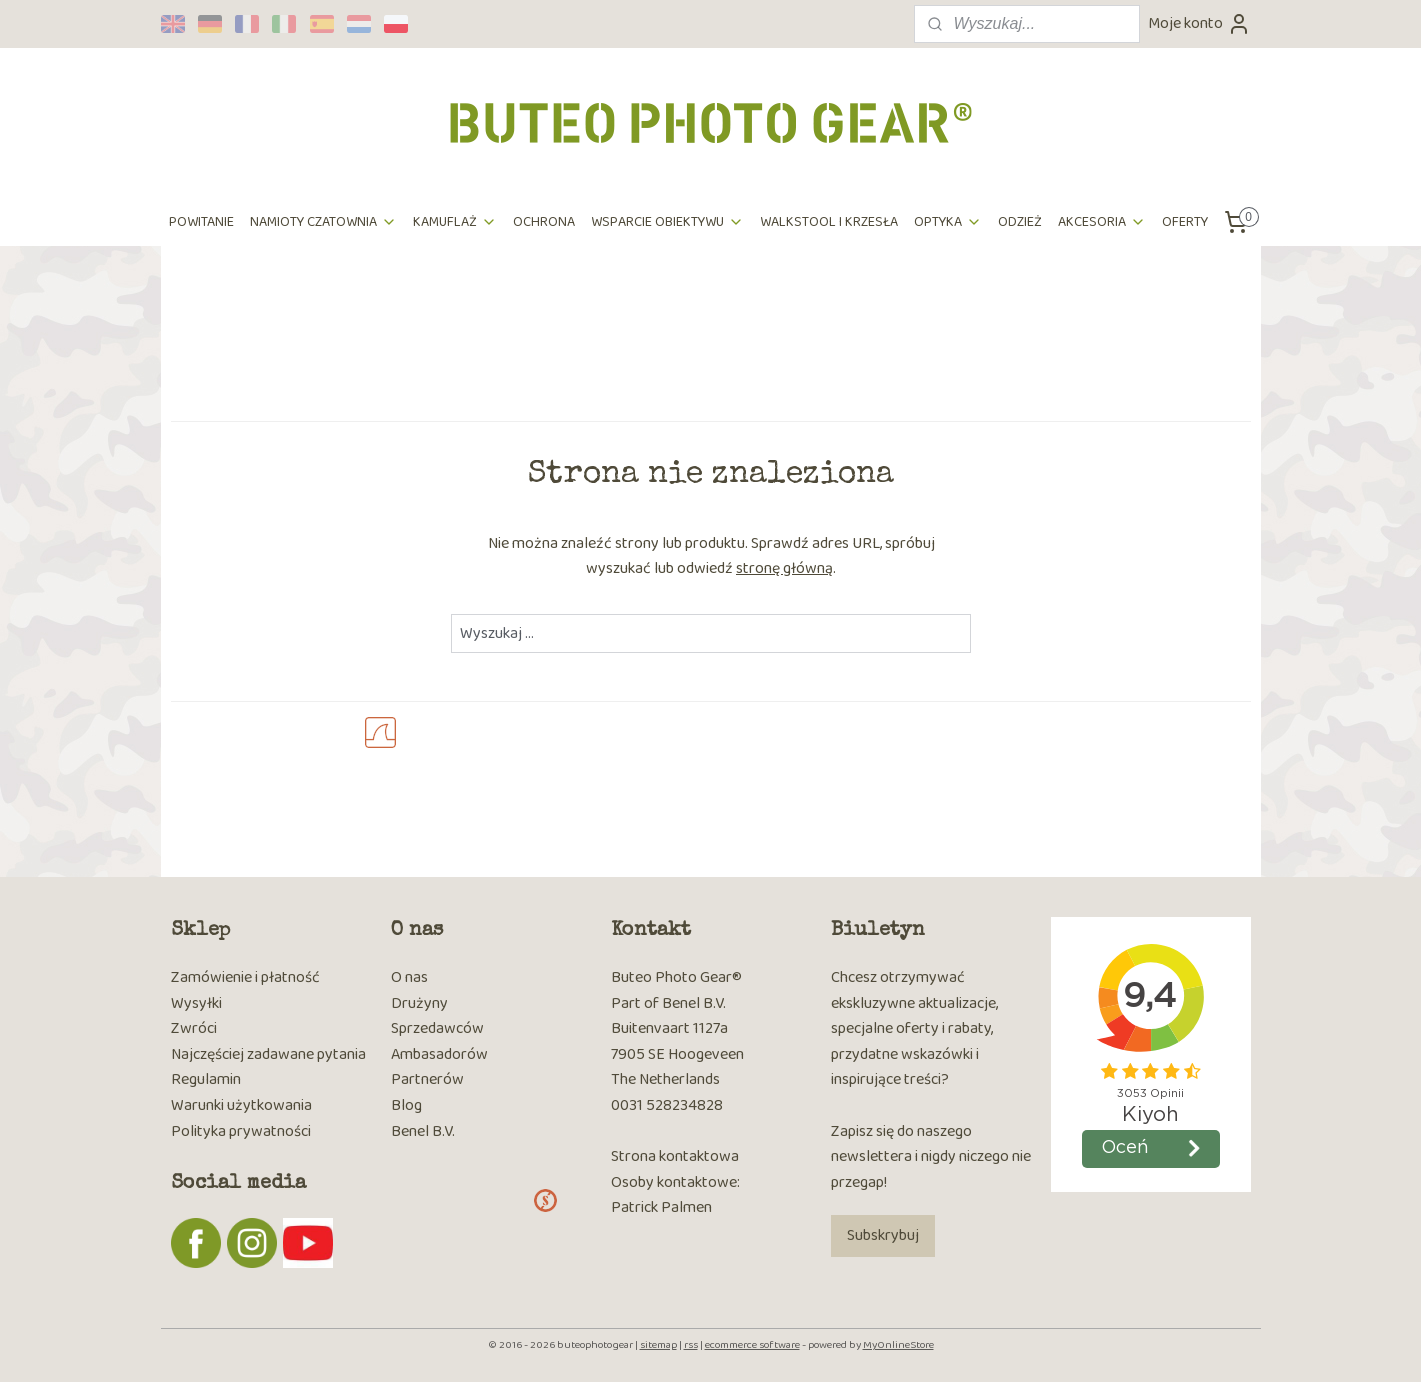 The height and width of the screenshot is (1382, 1421). What do you see at coordinates (545, 1200) in the screenshot?
I see `visit the StopStalk competitive programming platform` at bounding box center [545, 1200].